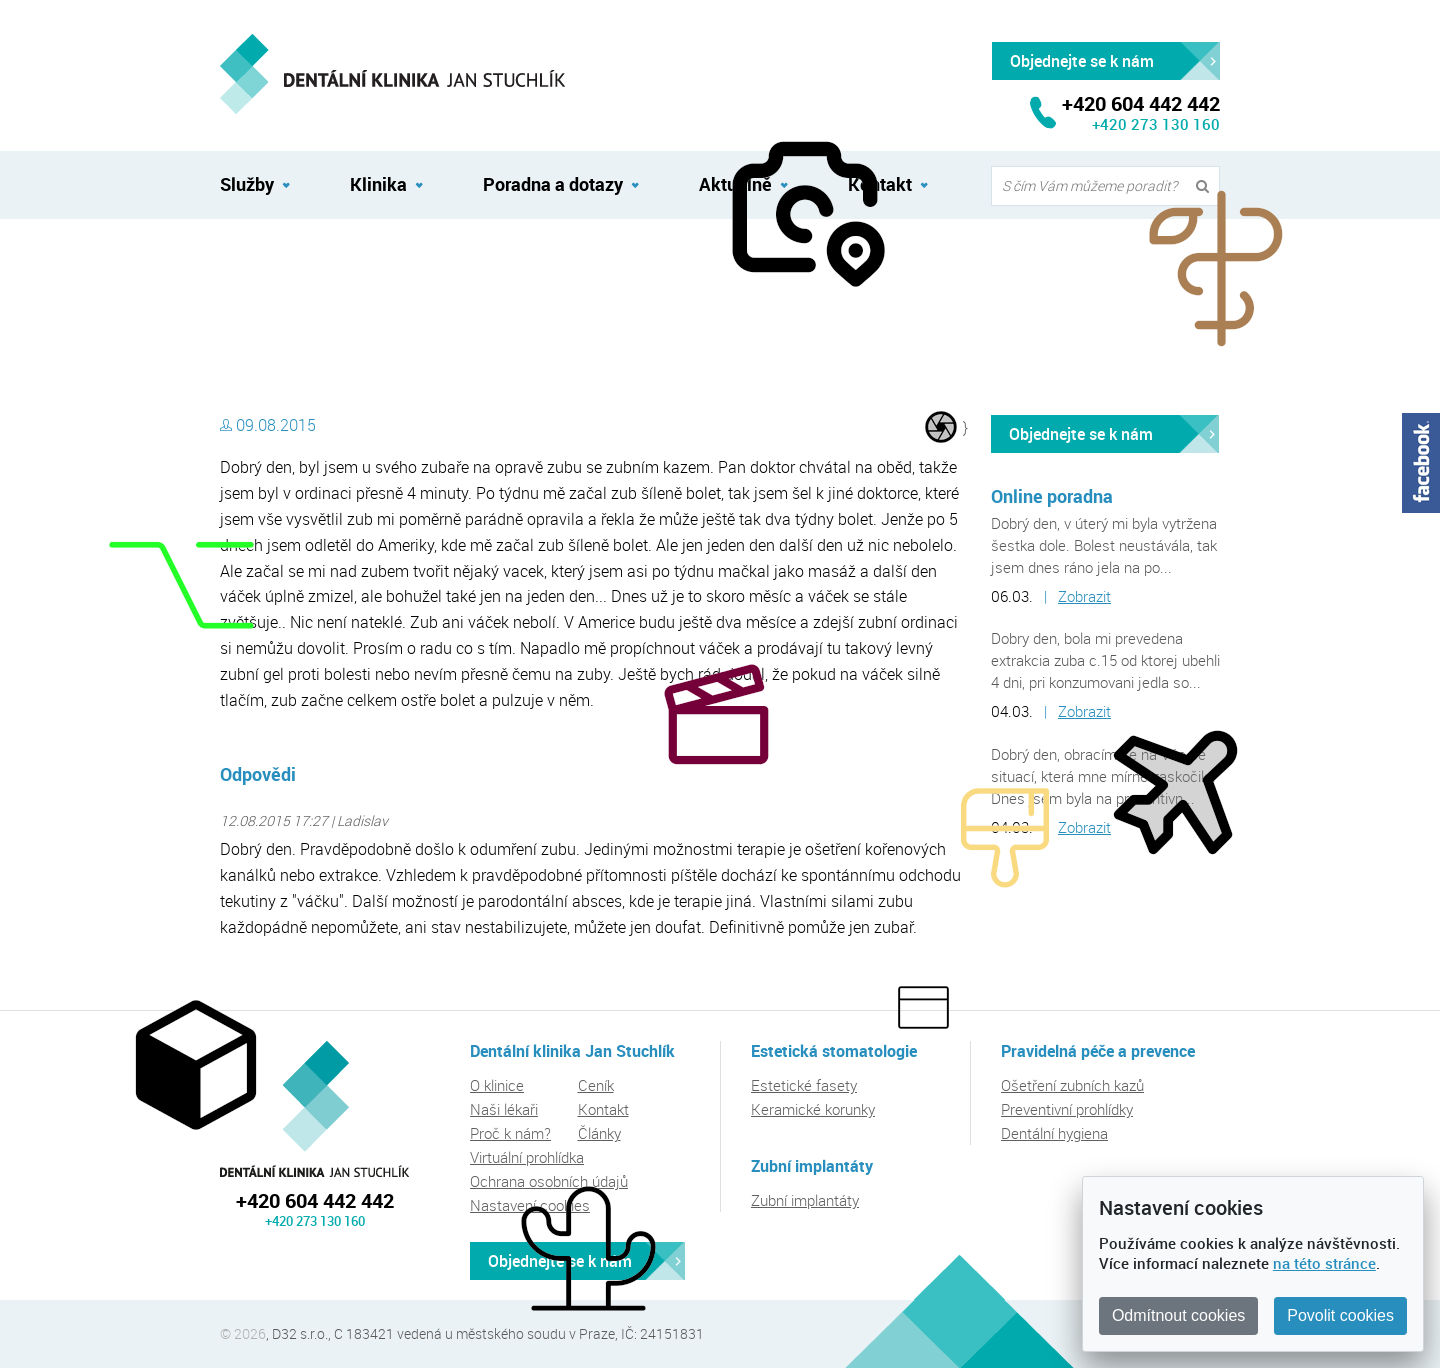 The image size is (1440, 1368). I want to click on keyboard option/alt key symbol, so click(181, 579).